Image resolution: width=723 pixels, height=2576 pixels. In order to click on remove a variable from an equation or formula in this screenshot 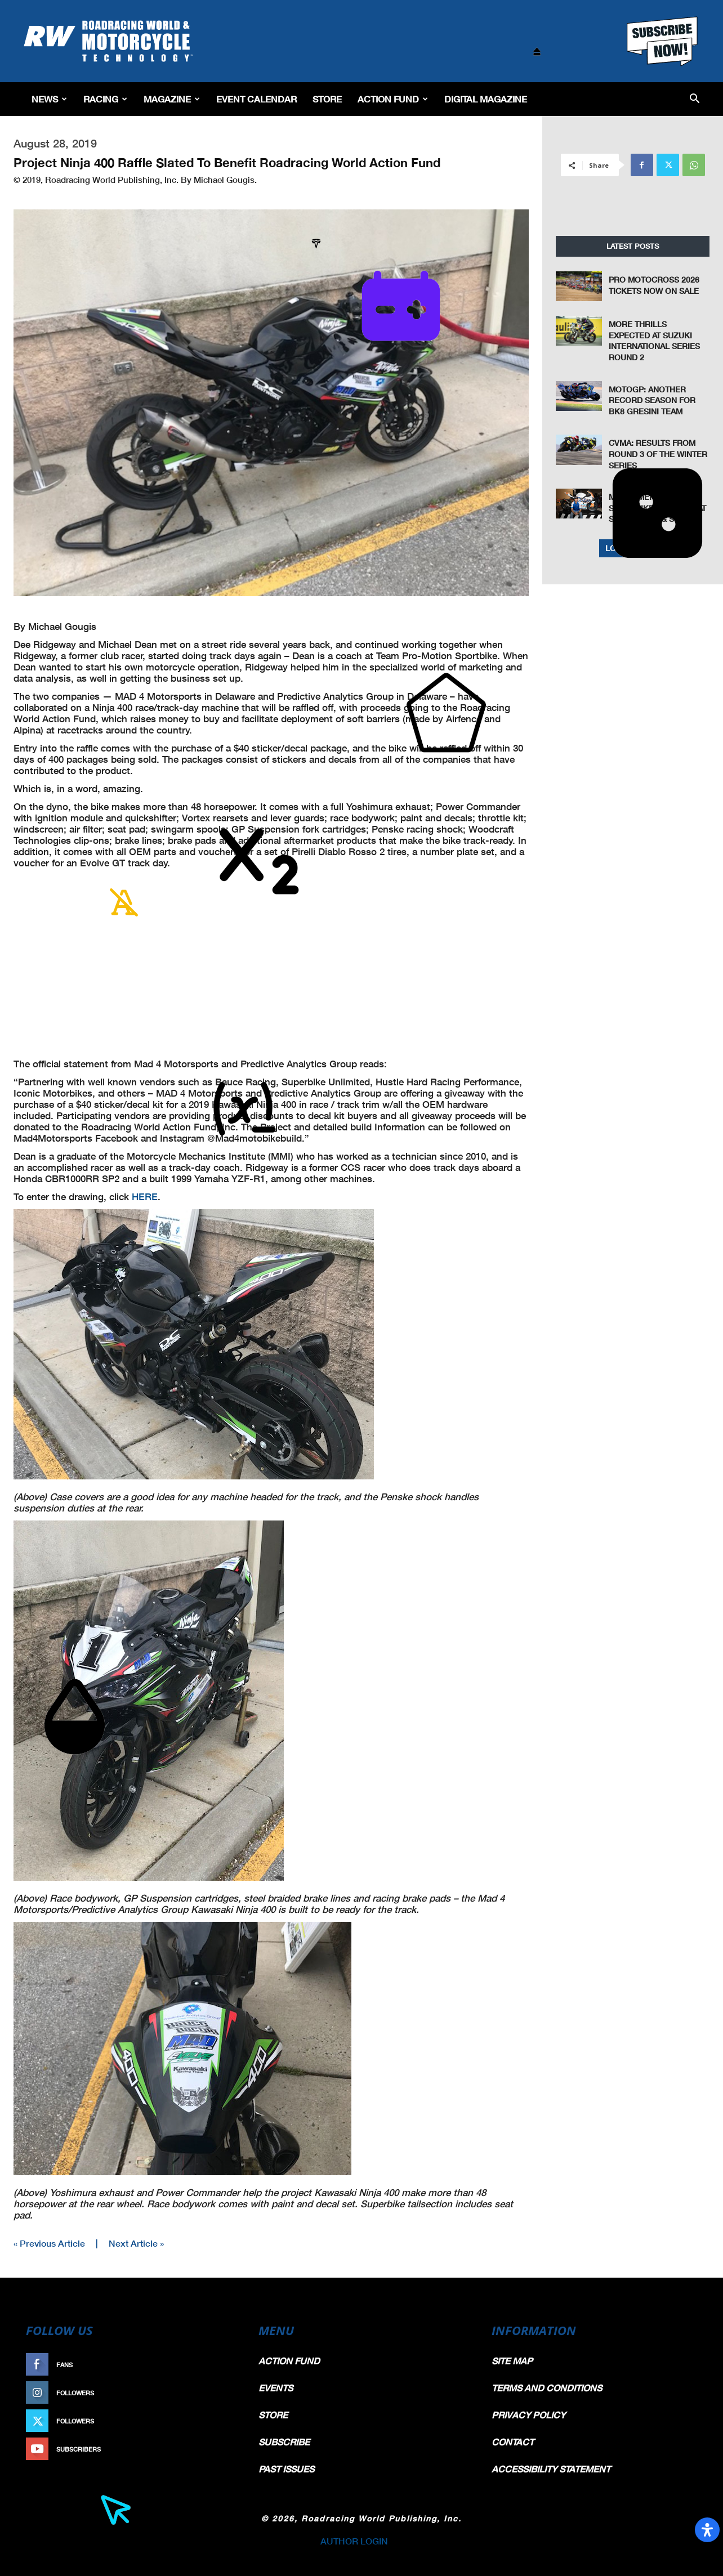, I will do `click(243, 1108)`.